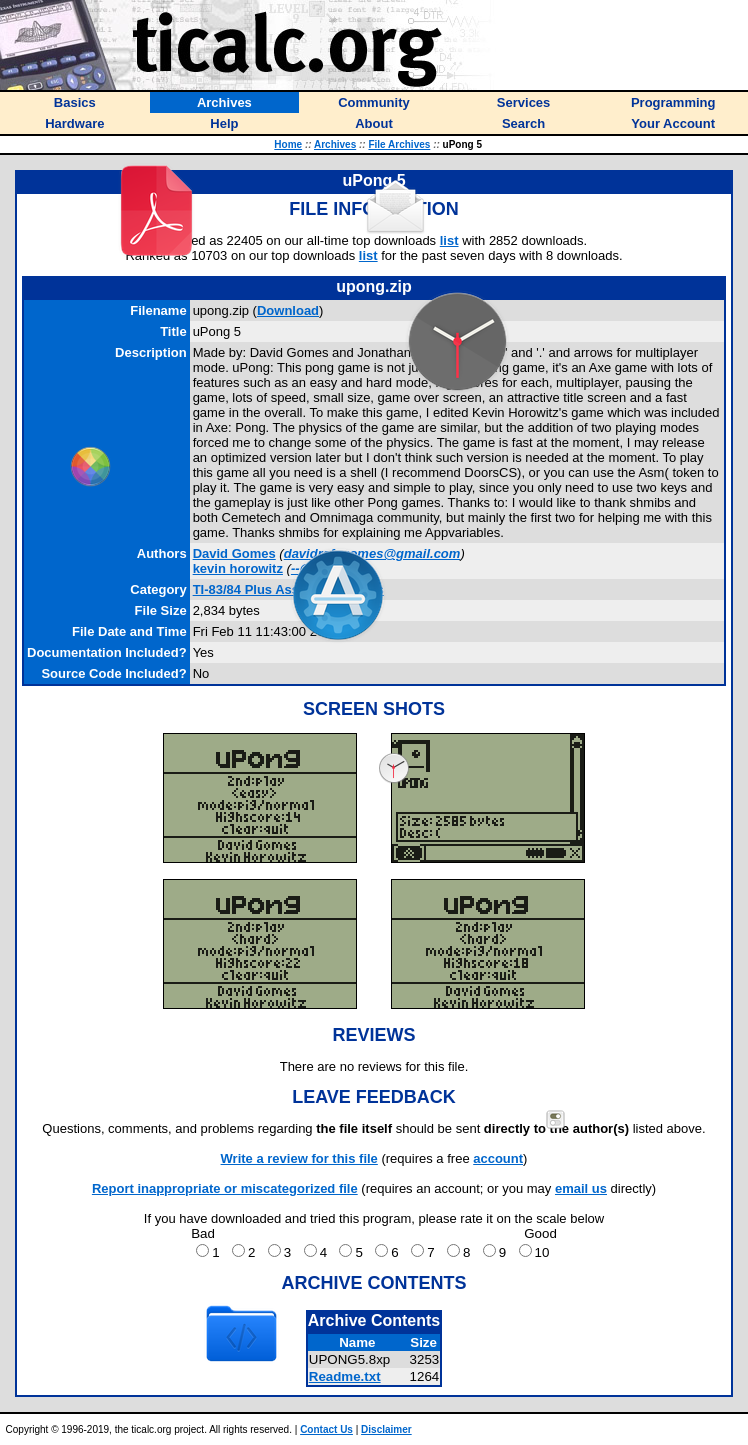 The height and width of the screenshot is (1445, 748). Describe the element at coordinates (555, 1119) in the screenshot. I see `open unity tweak tool settings` at that location.